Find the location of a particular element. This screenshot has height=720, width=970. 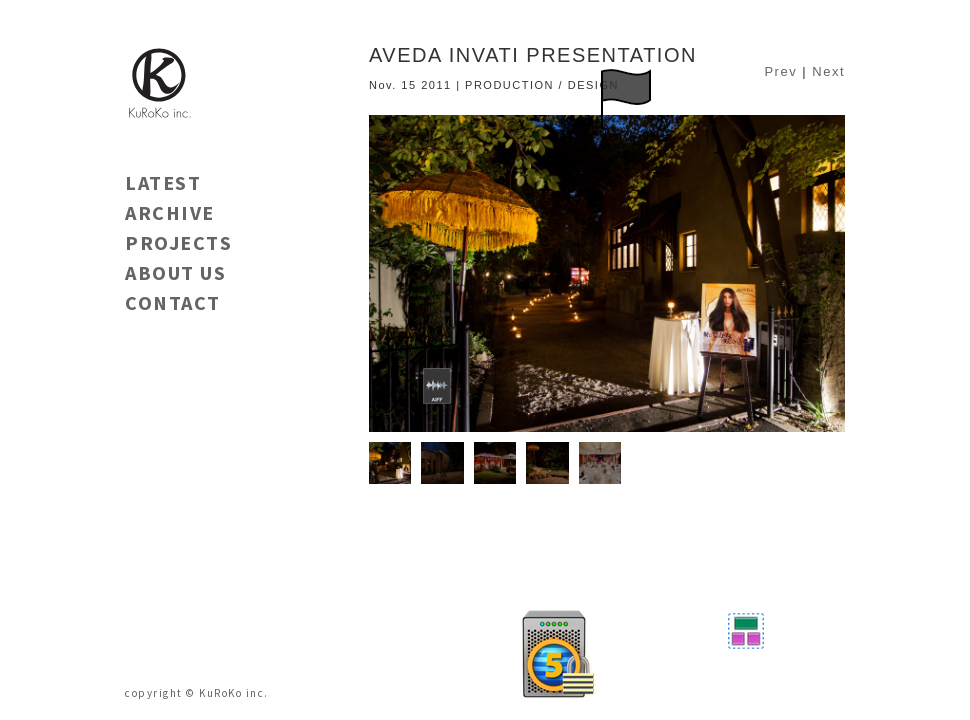

indicates a locked RAID 5 storage array is located at coordinates (554, 654).